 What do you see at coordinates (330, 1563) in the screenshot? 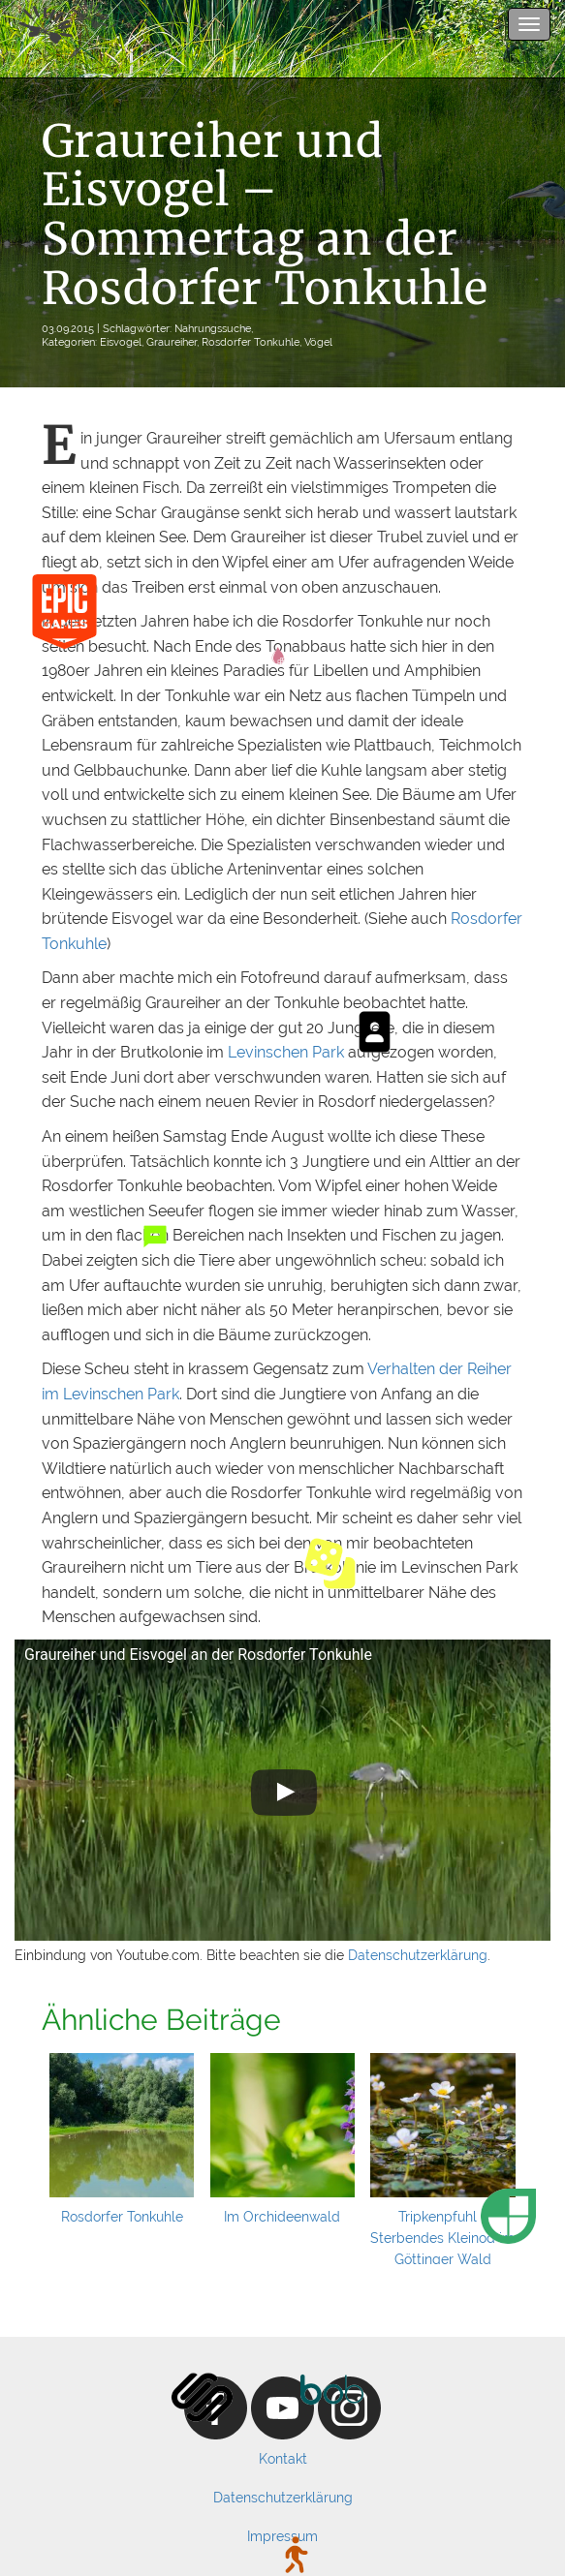
I see `randomize or shuffle content` at bounding box center [330, 1563].